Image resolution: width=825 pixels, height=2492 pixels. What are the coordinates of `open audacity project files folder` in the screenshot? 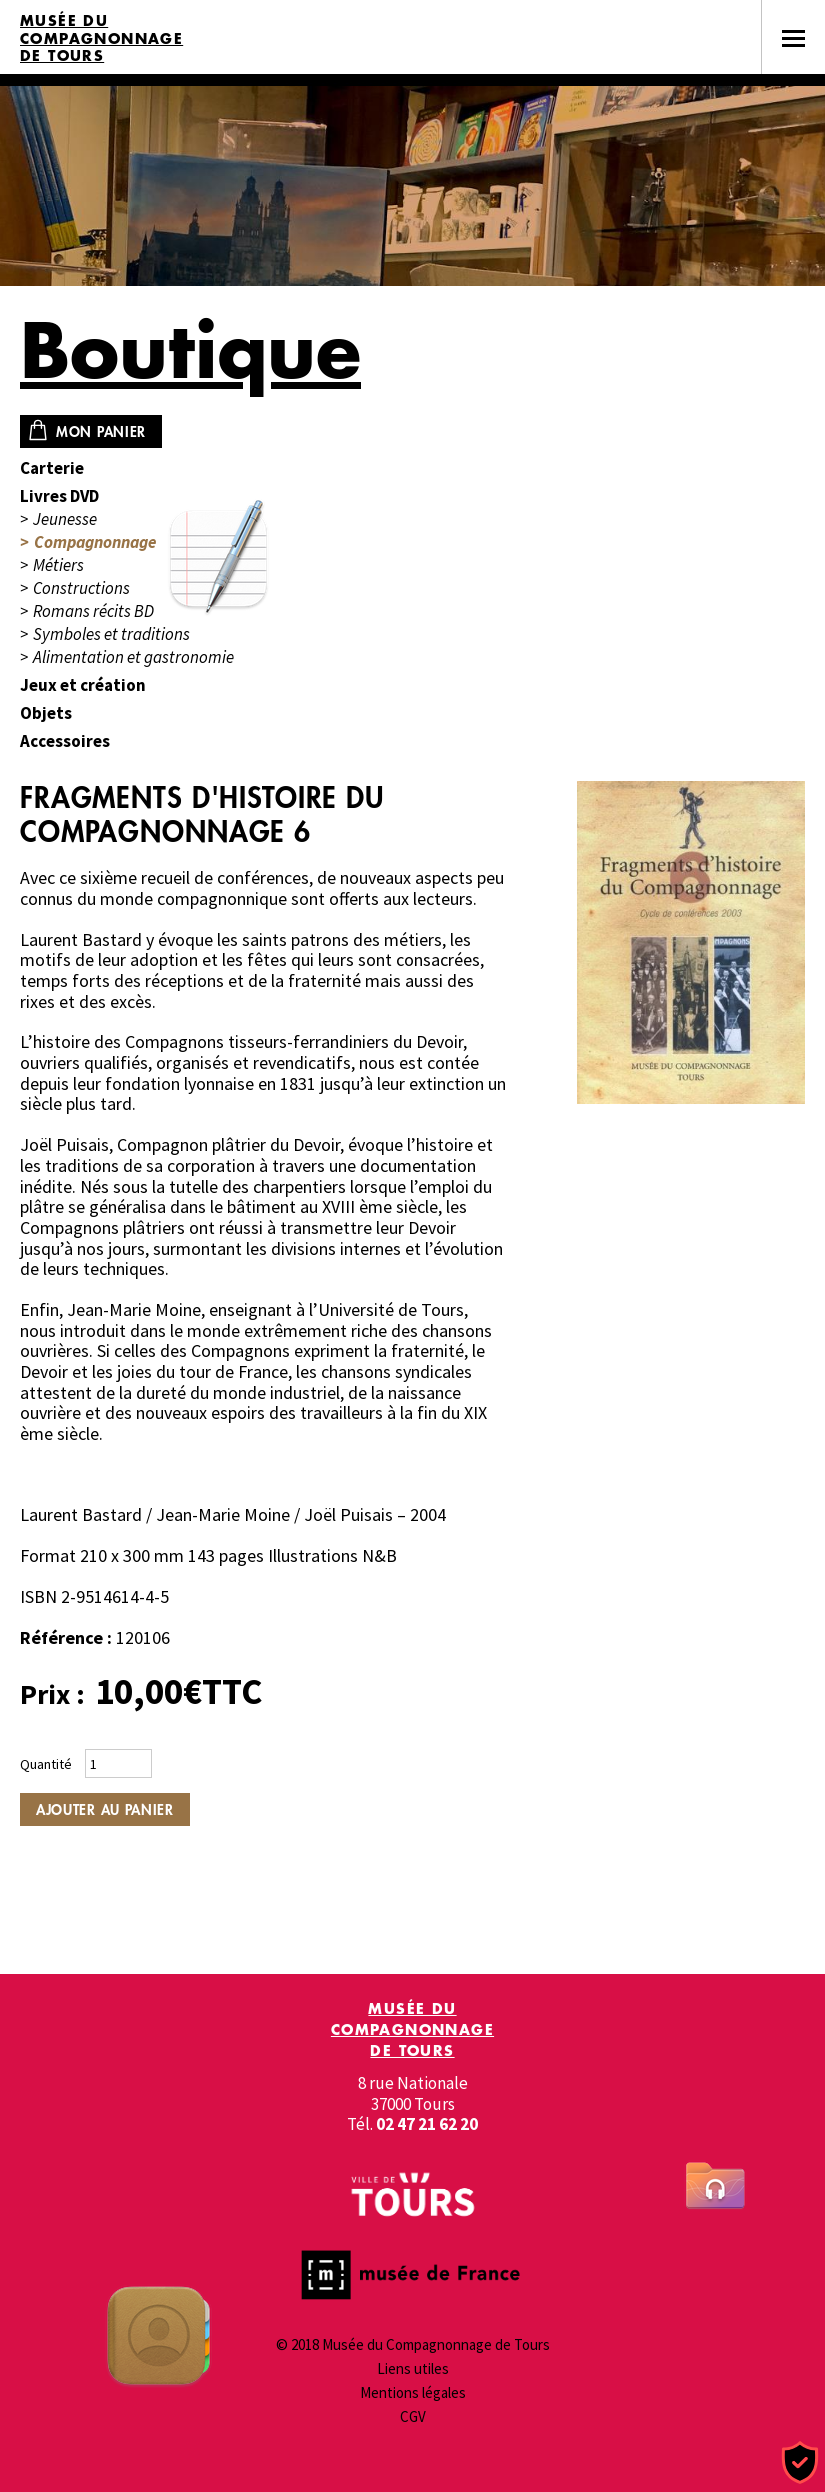 It's located at (715, 2187).